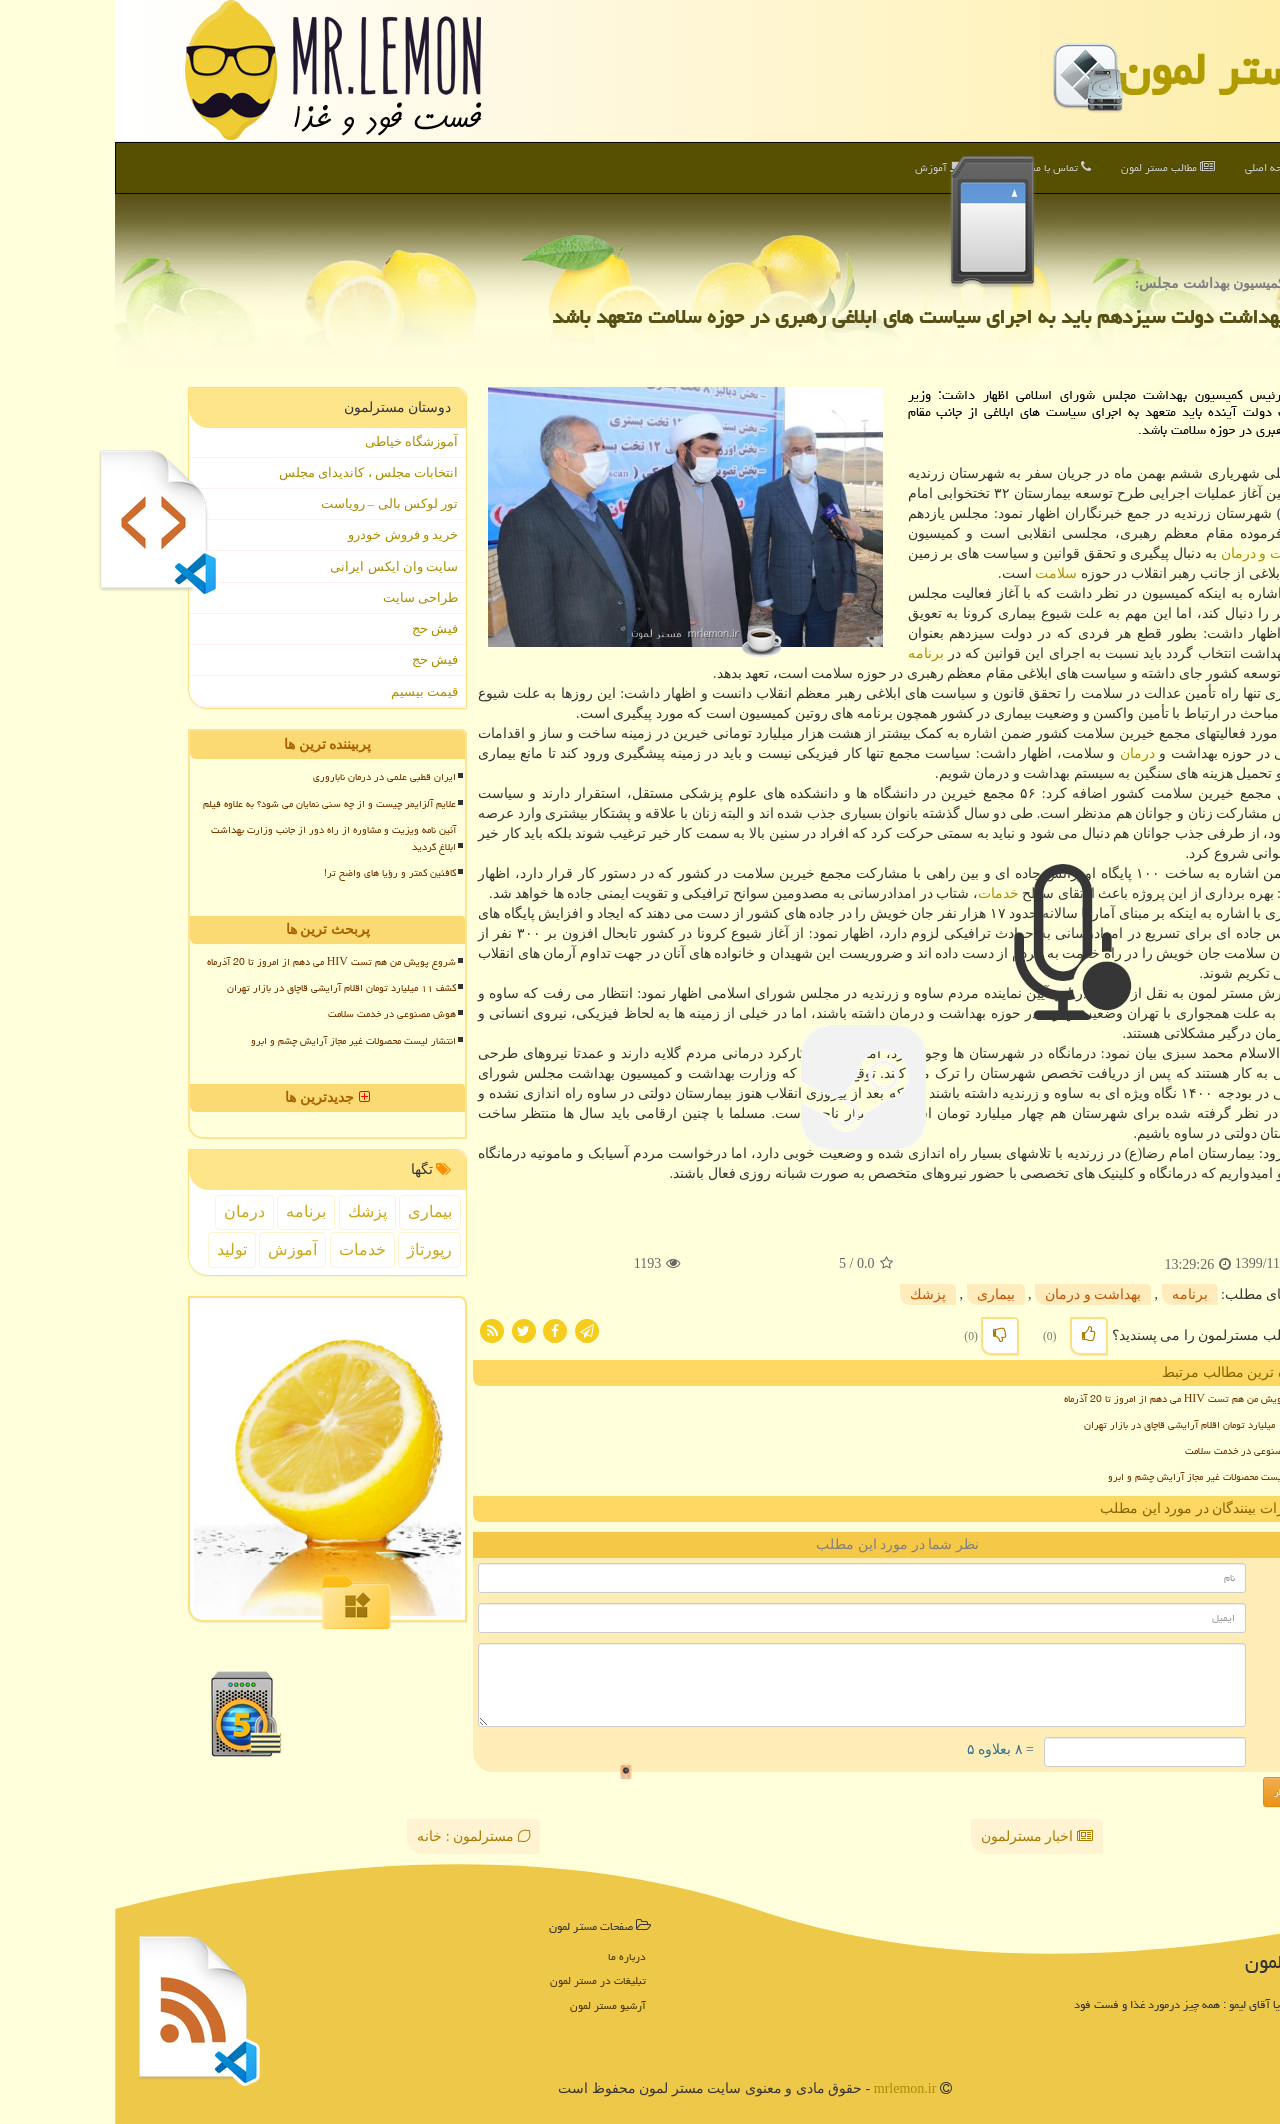  I want to click on open an HTML file in Visual Studio Code, so click(153, 522).